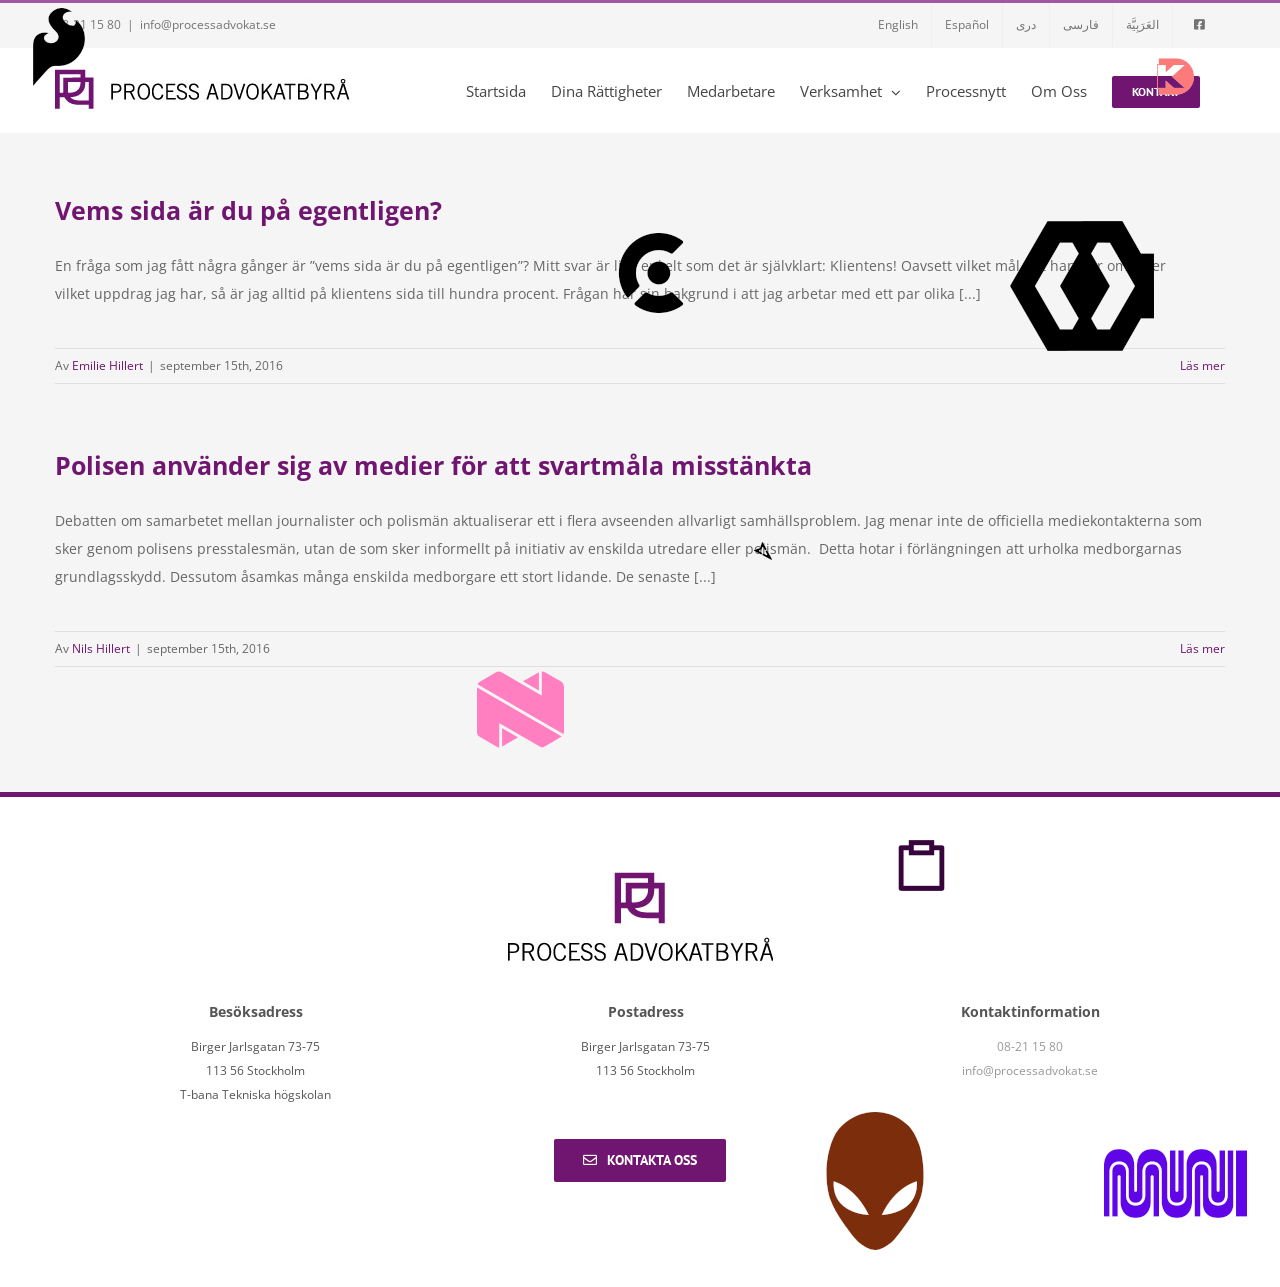 This screenshot has width=1280, height=1287. Describe the element at coordinates (875, 1181) in the screenshot. I see `Alienware brand logo` at that location.